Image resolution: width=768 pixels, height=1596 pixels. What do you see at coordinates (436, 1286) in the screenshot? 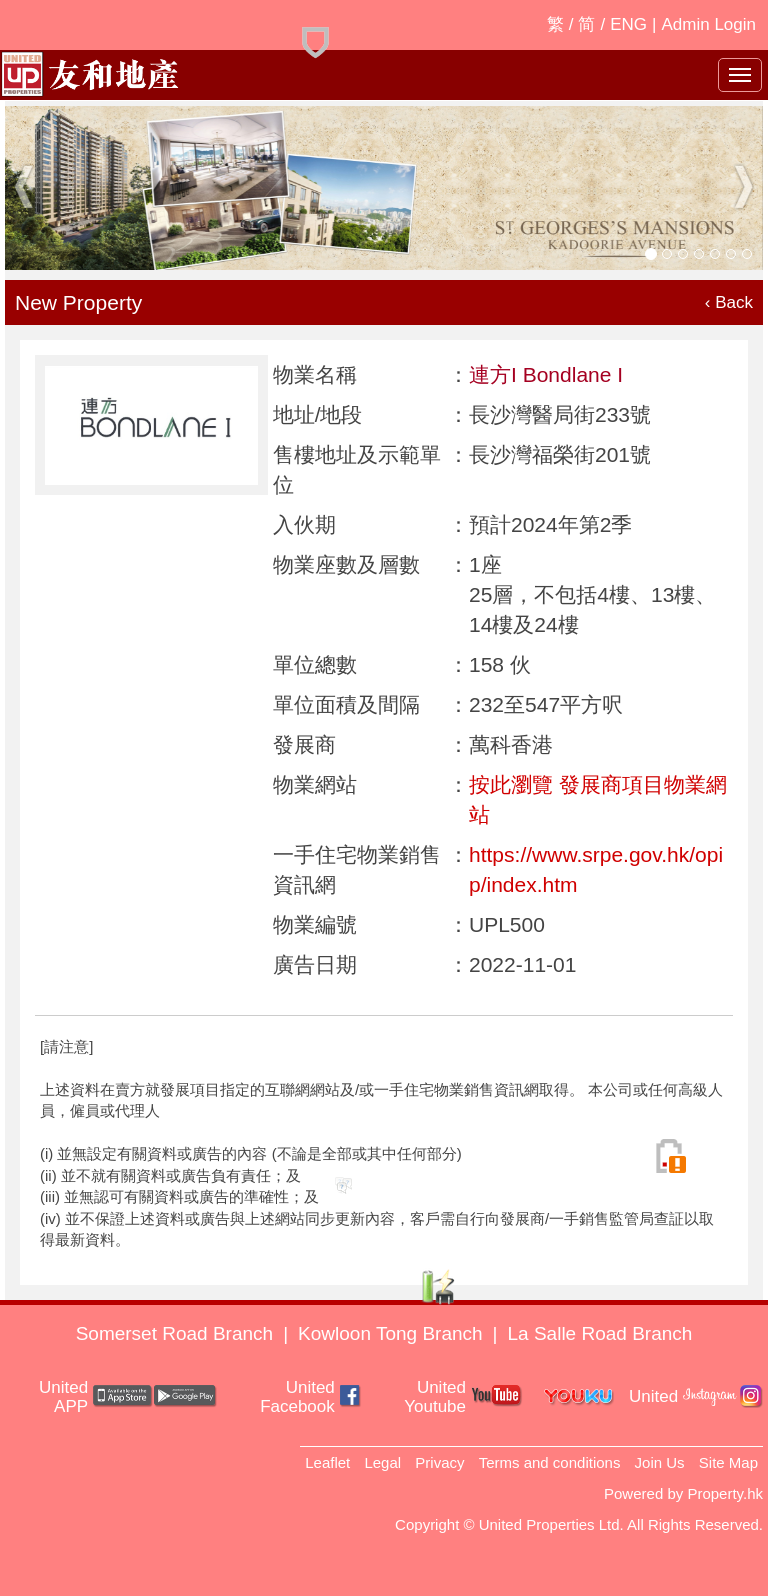
I see `indicates battery is fully charged and connected to power` at bounding box center [436, 1286].